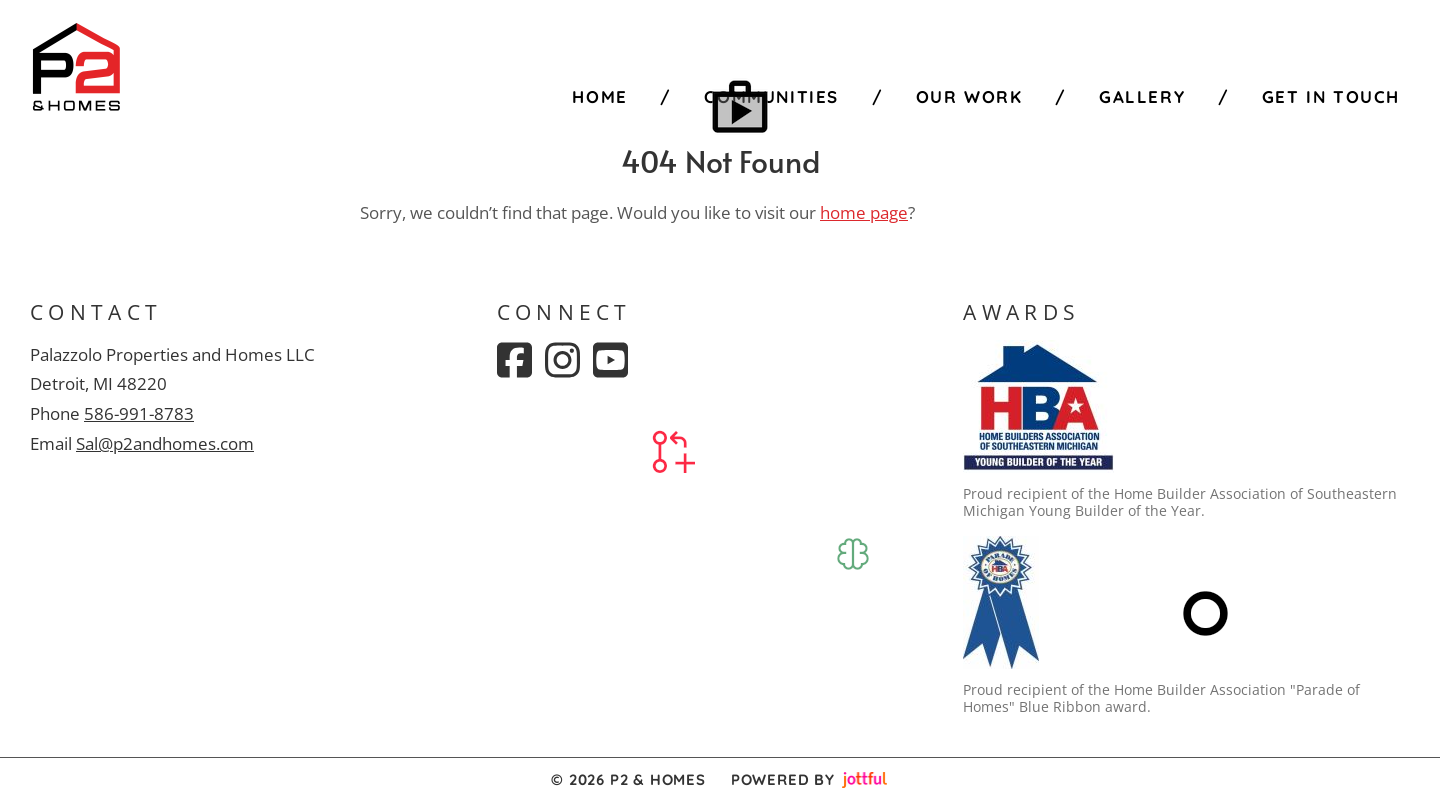  I want to click on indicates an unselected or empty state in a radio button, so click(1205, 613).